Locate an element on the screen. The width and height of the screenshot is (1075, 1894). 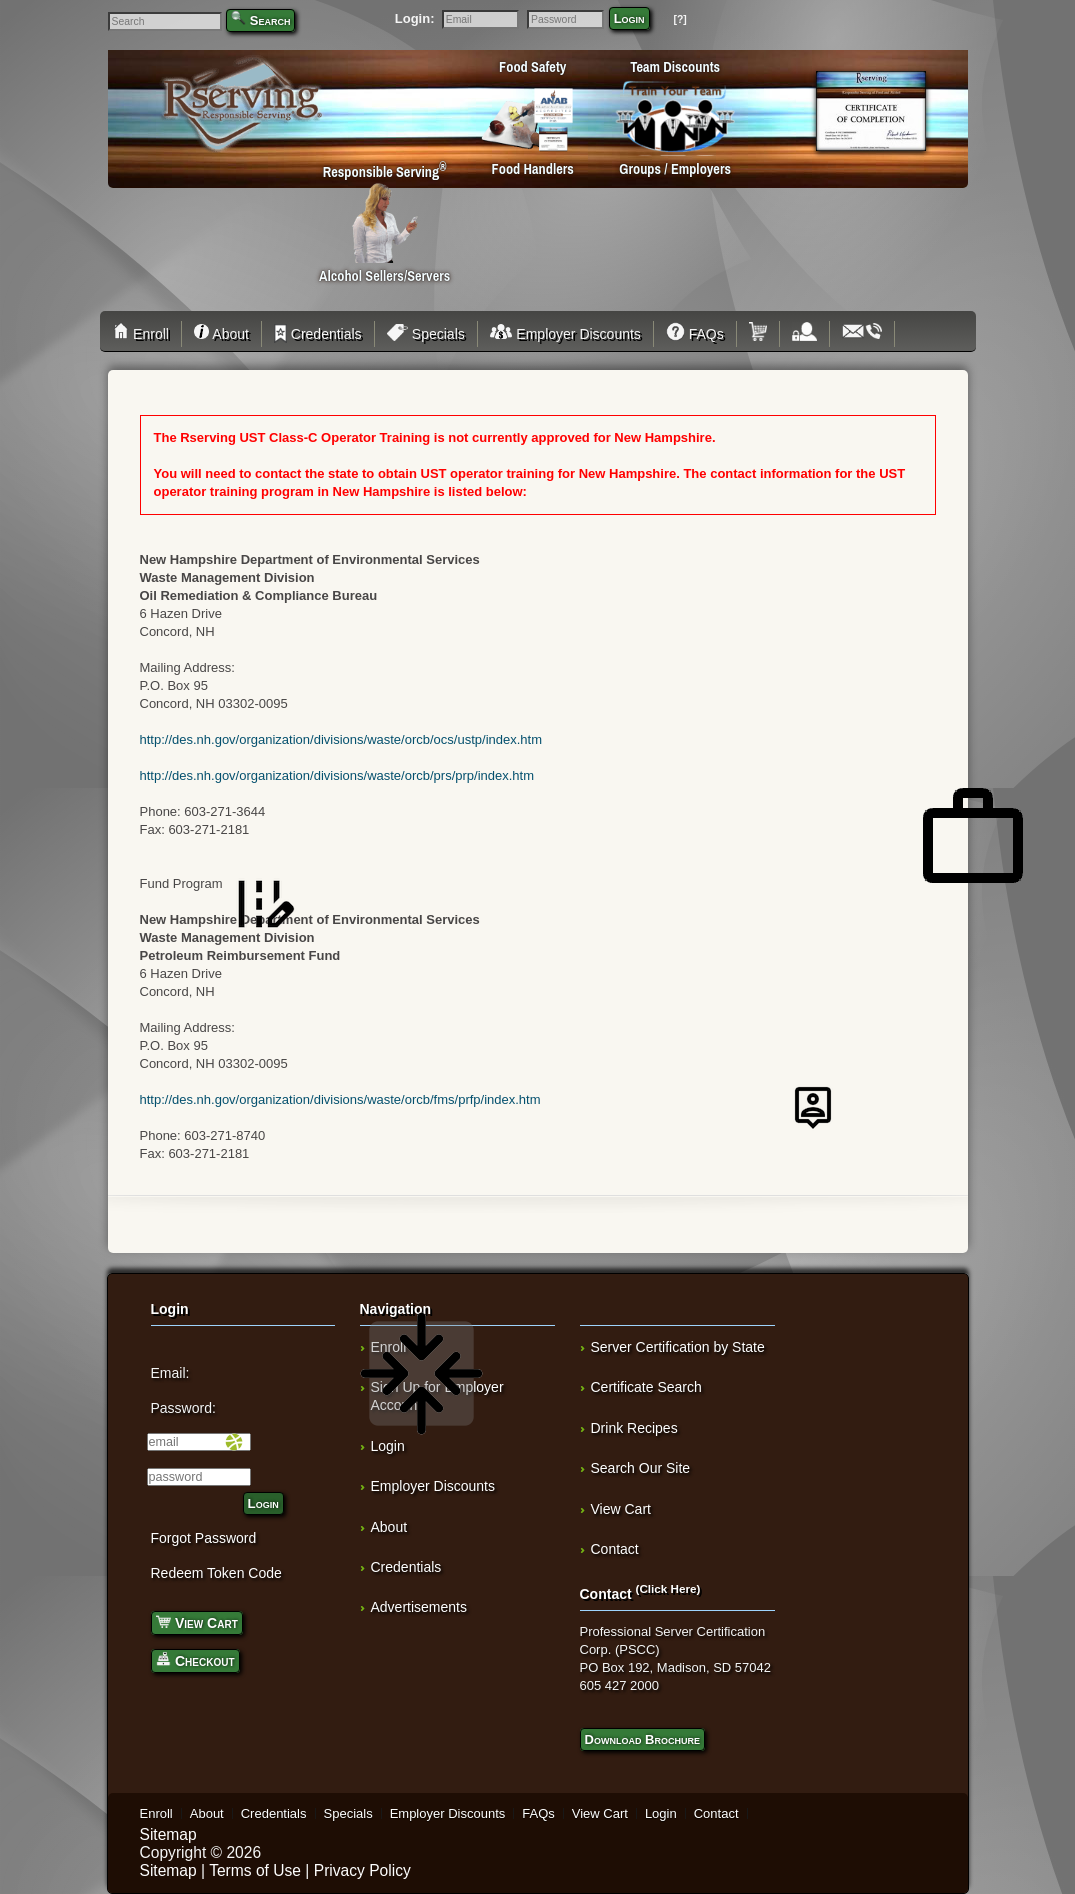
collapse or minimize content is located at coordinates (421, 1373).